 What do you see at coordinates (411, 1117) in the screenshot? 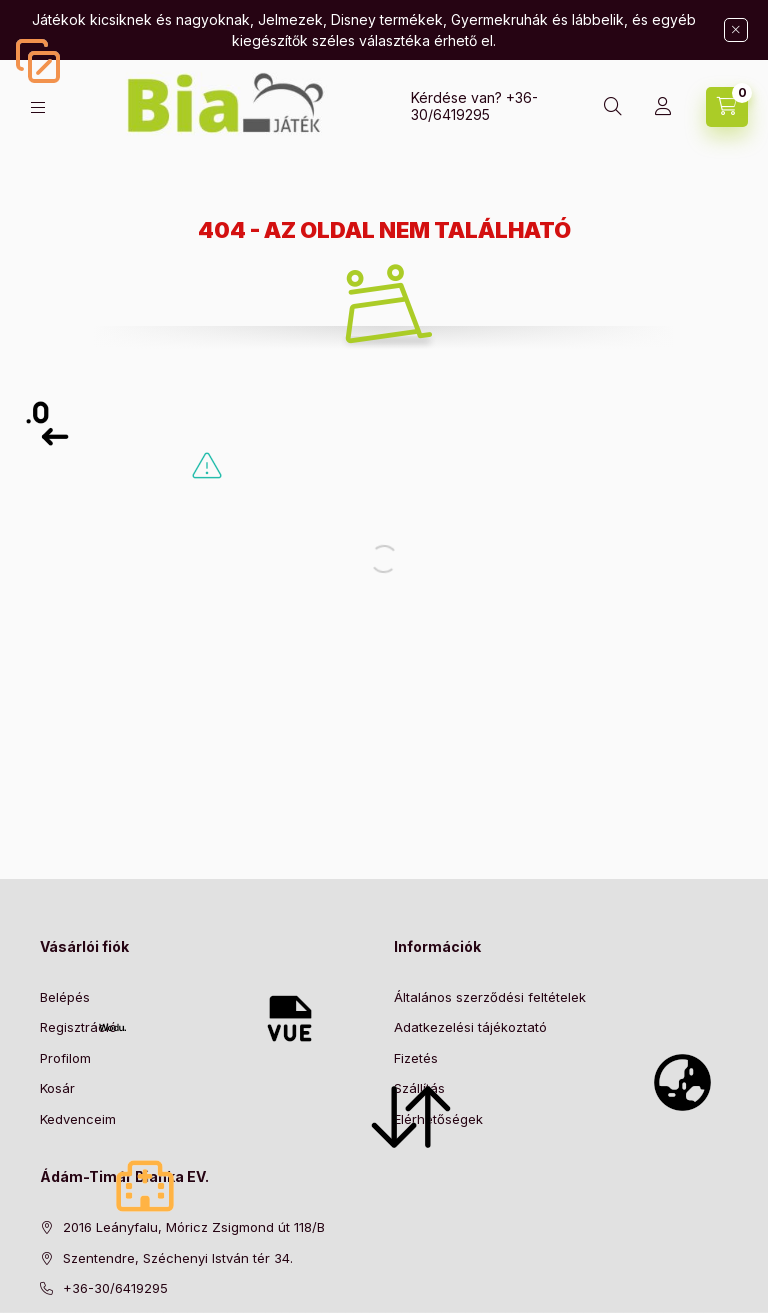
I see `swap or reorder items vertically` at bounding box center [411, 1117].